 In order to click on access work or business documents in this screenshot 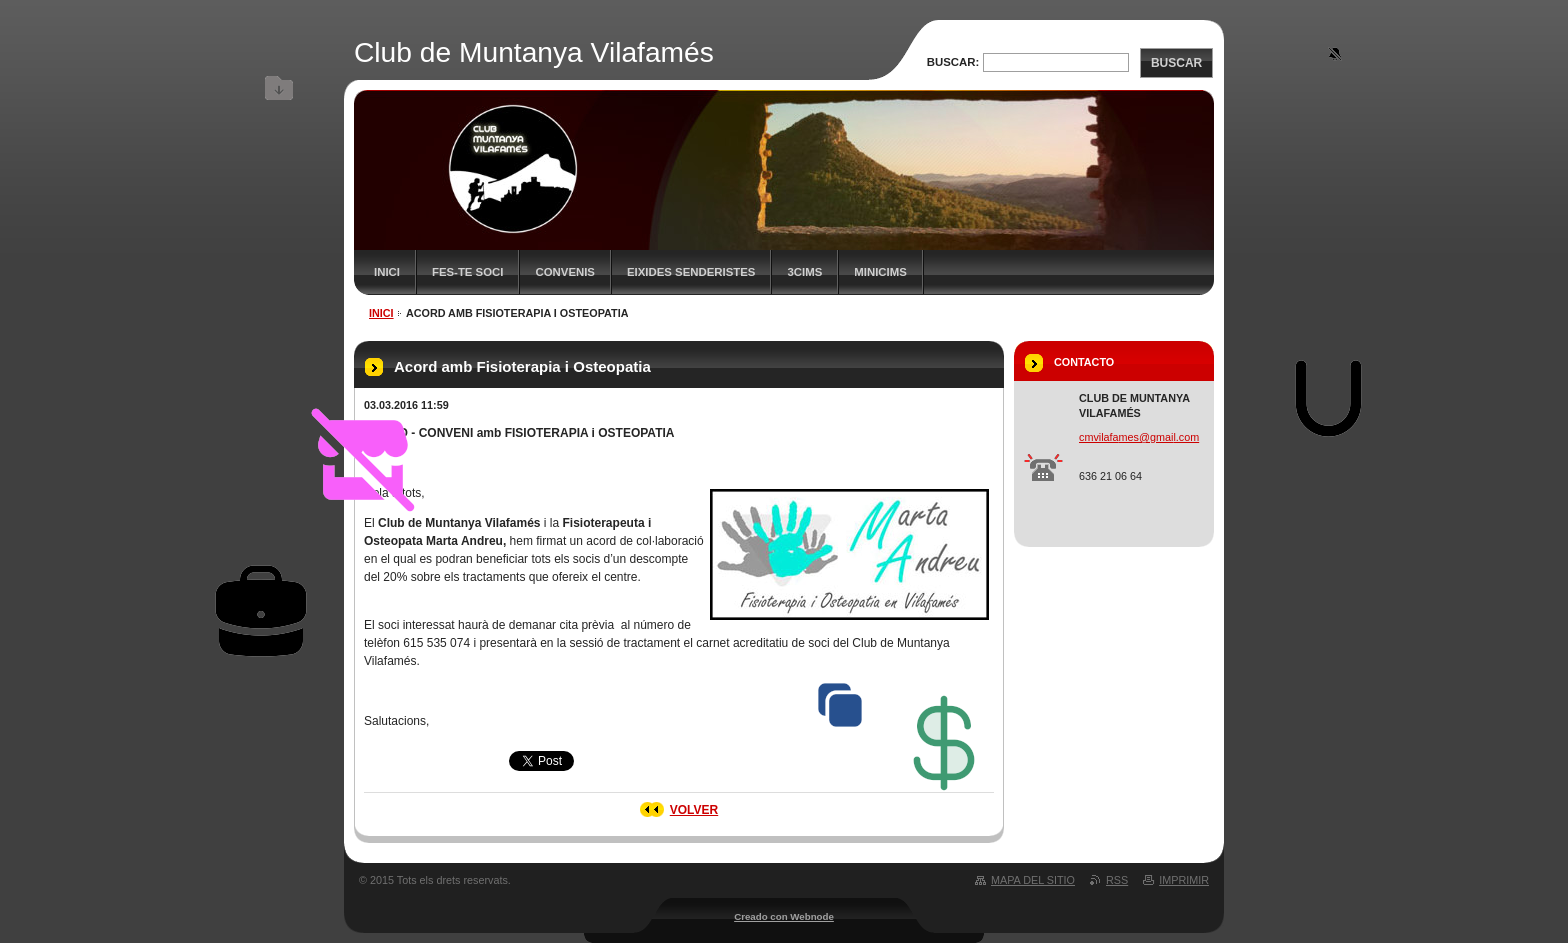, I will do `click(261, 611)`.